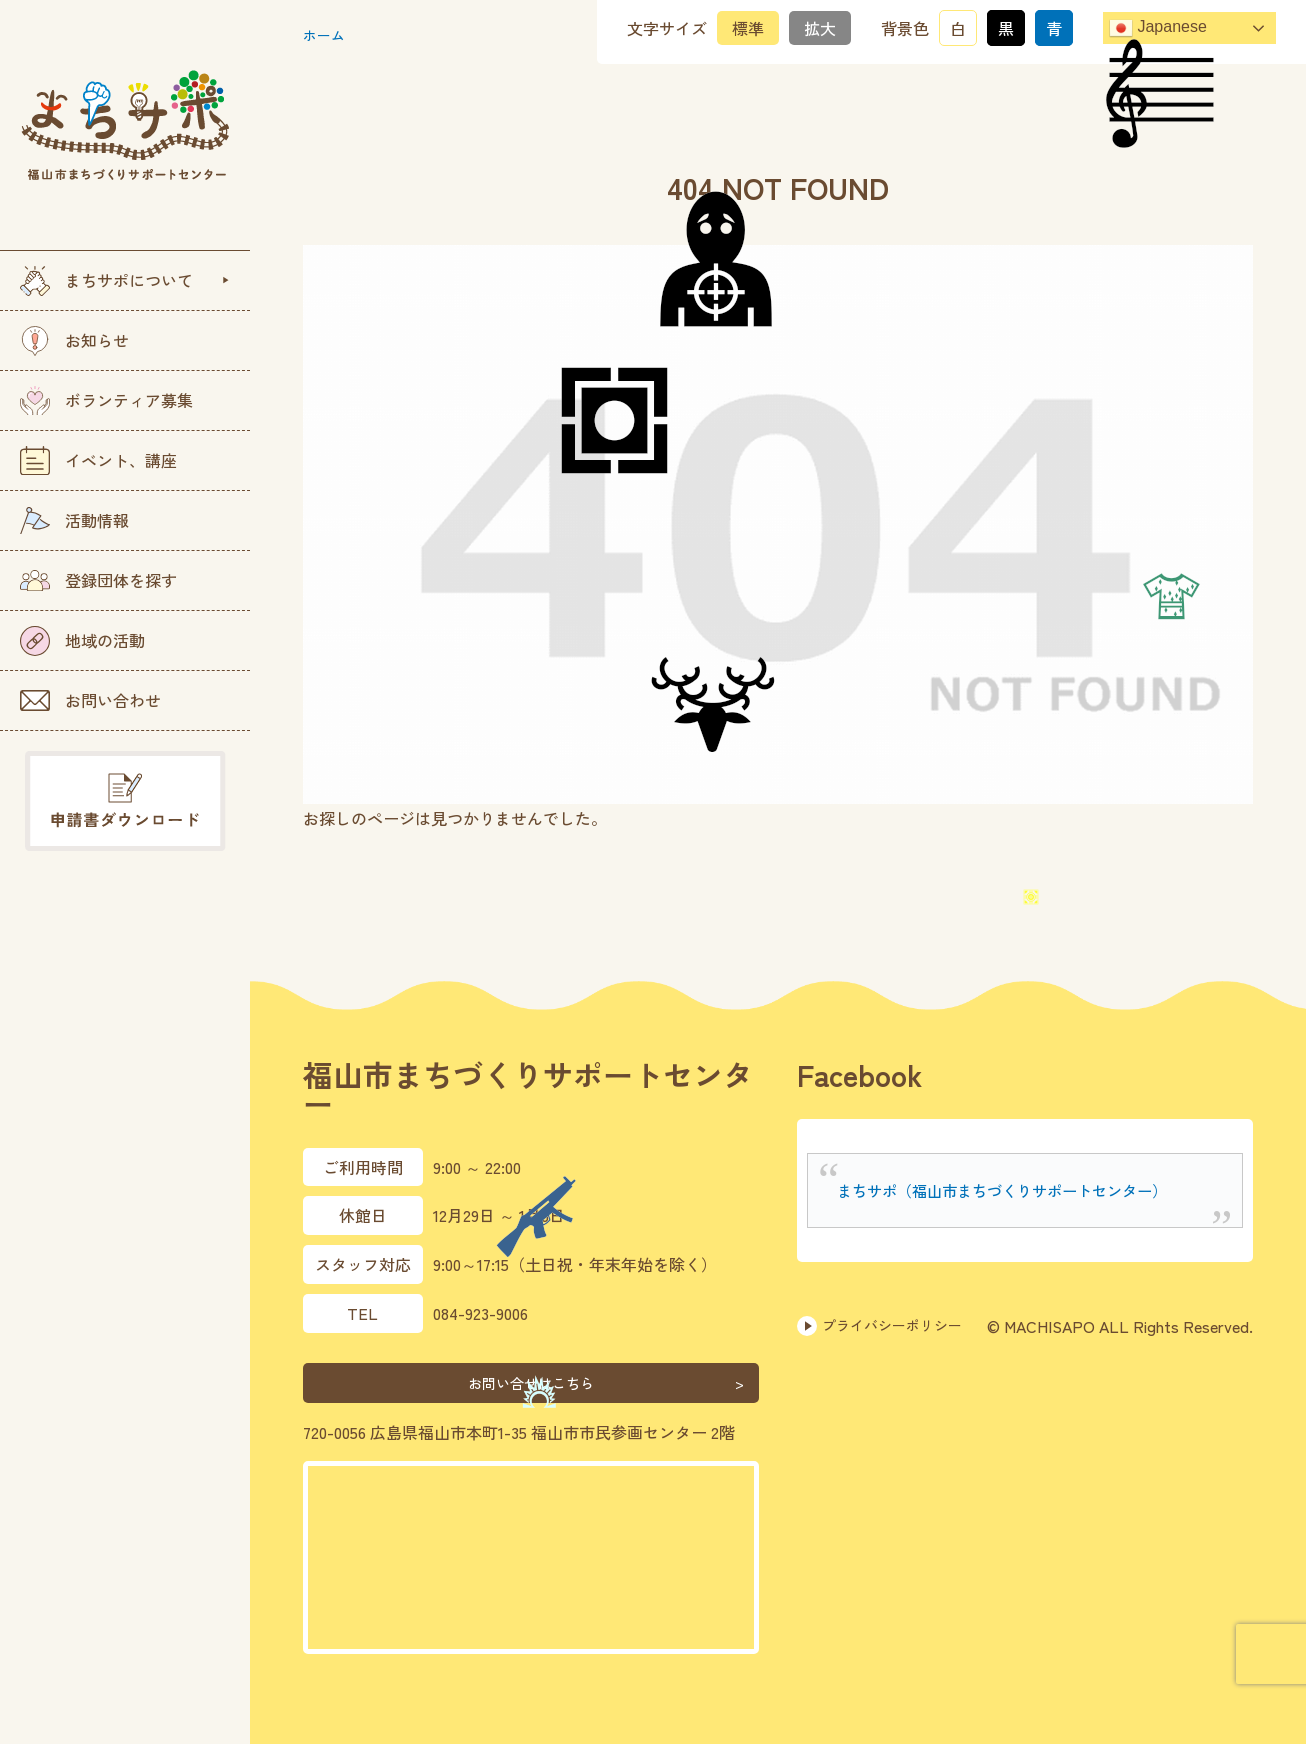  What do you see at coordinates (712, 704) in the screenshot?
I see `wildlife or nature category indicator` at bounding box center [712, 704].